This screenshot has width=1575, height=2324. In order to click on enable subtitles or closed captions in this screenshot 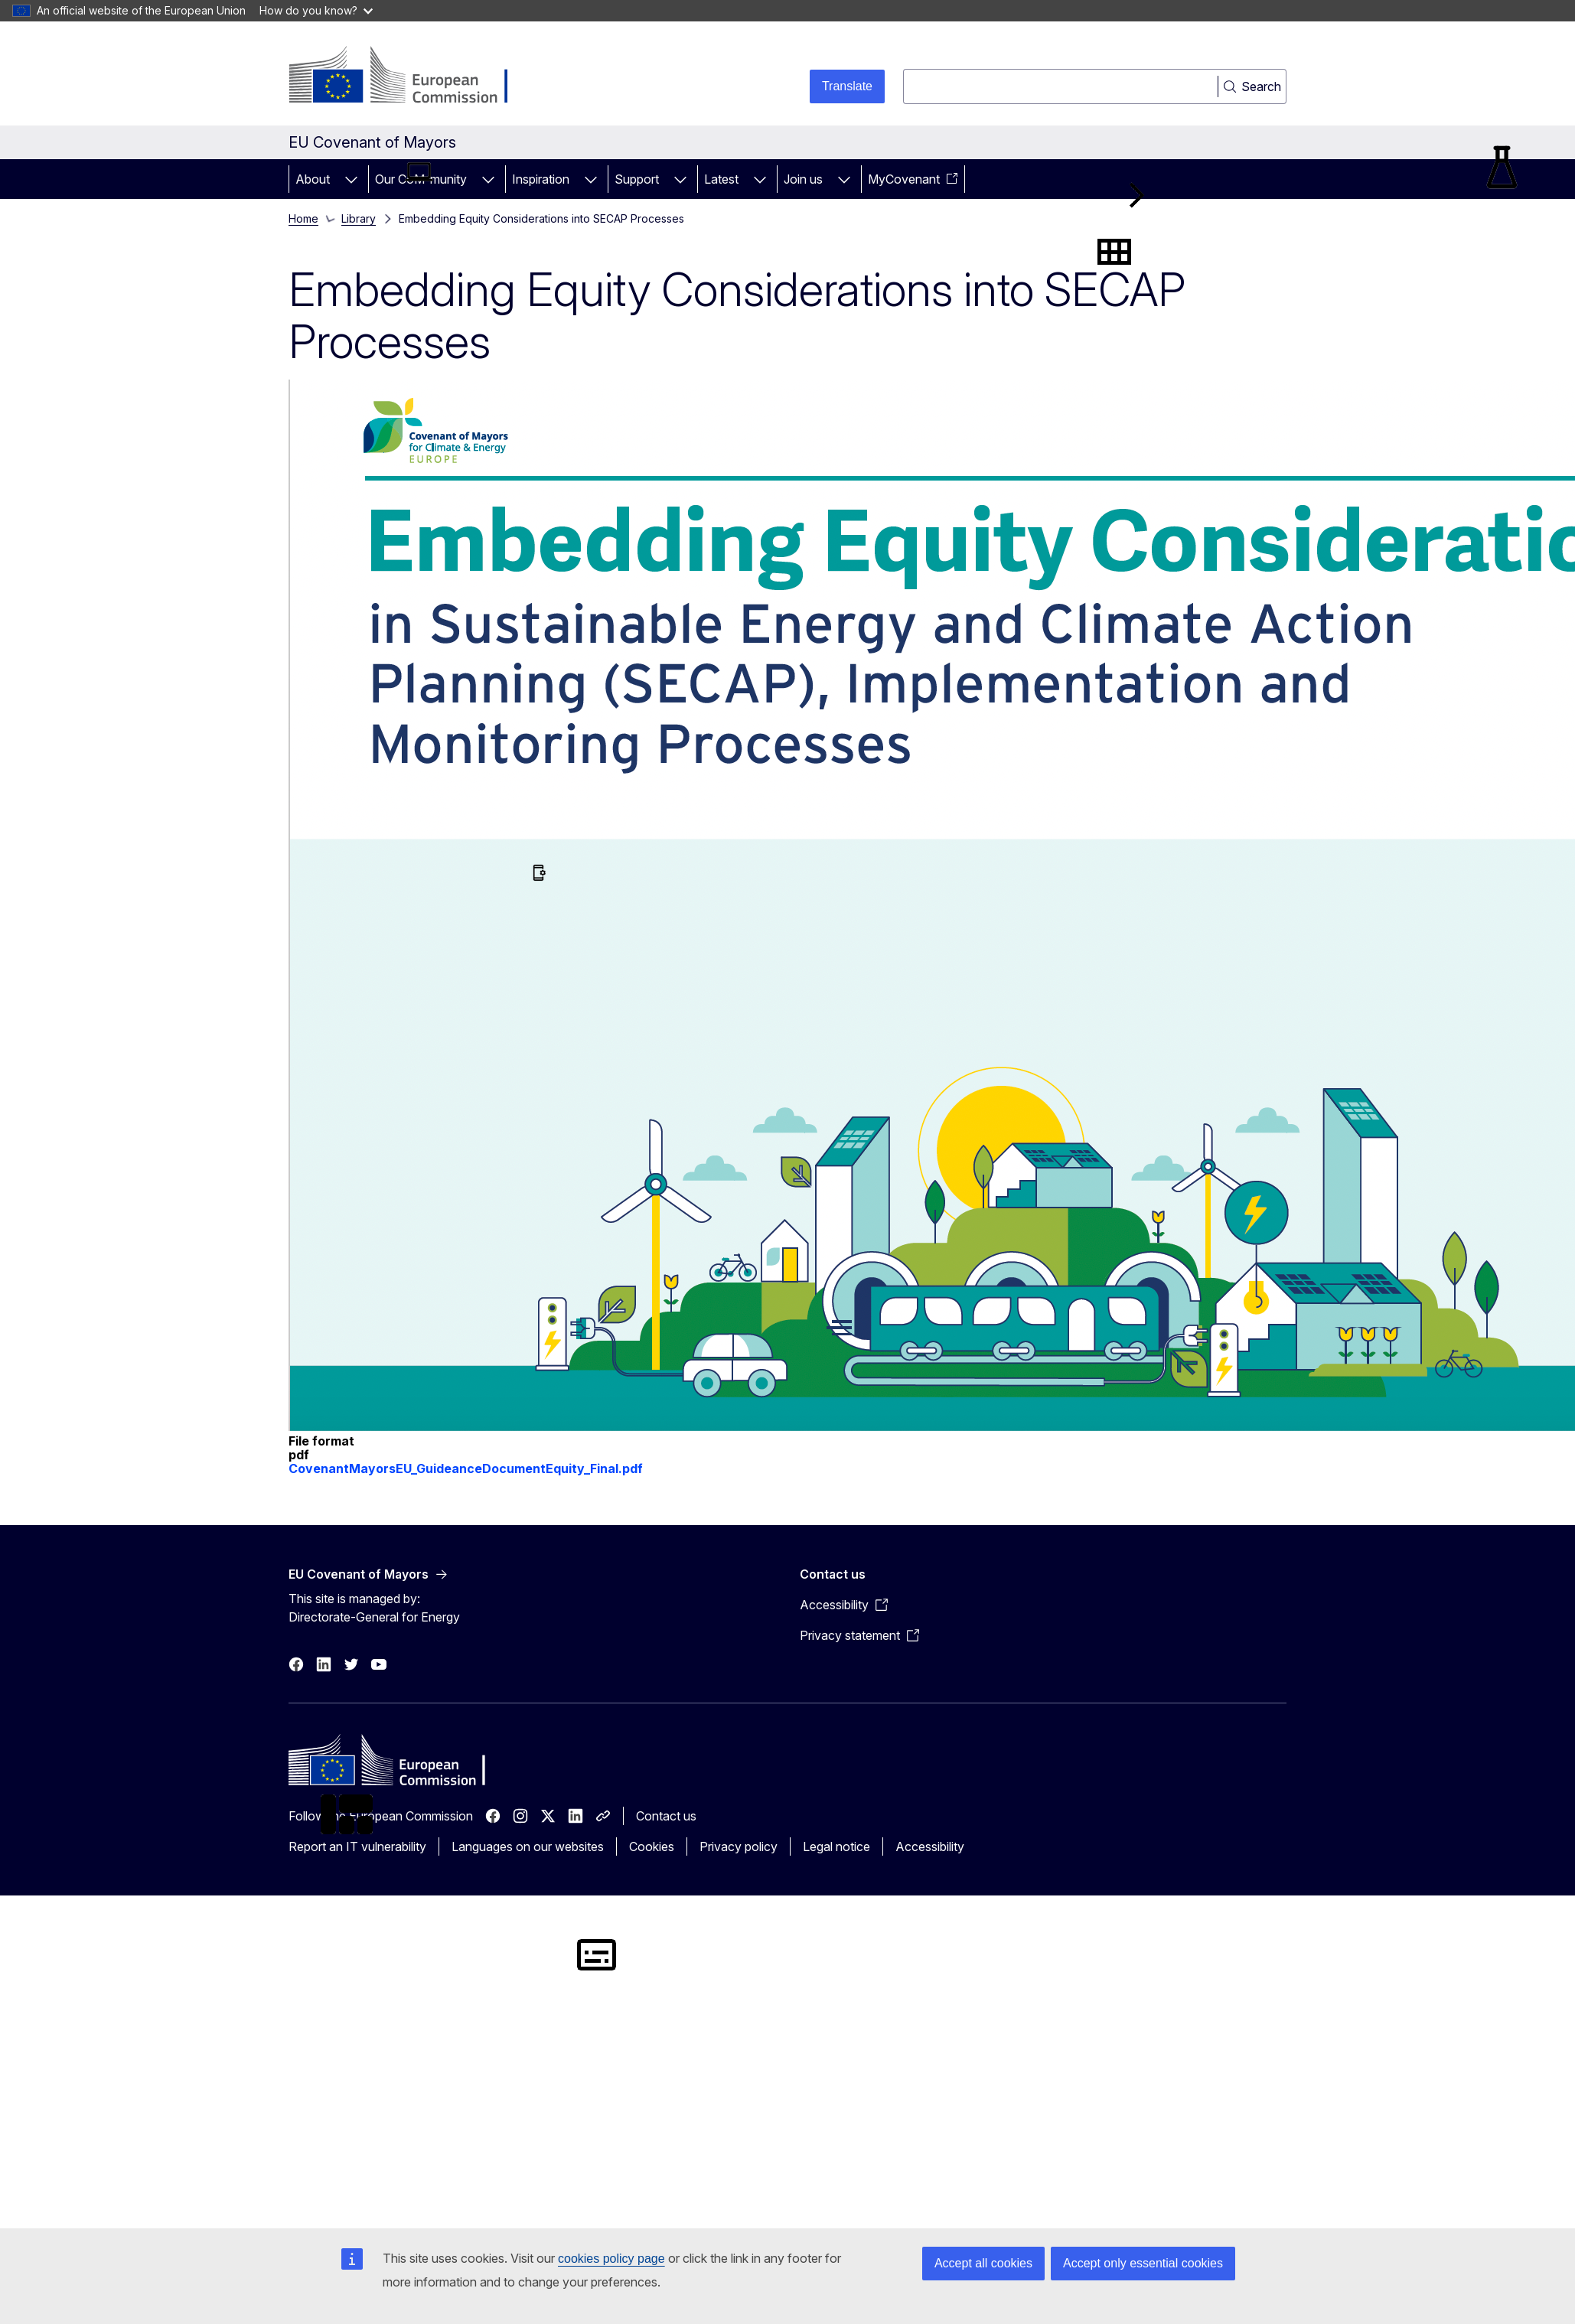, I will do `click(596, 1954)`.